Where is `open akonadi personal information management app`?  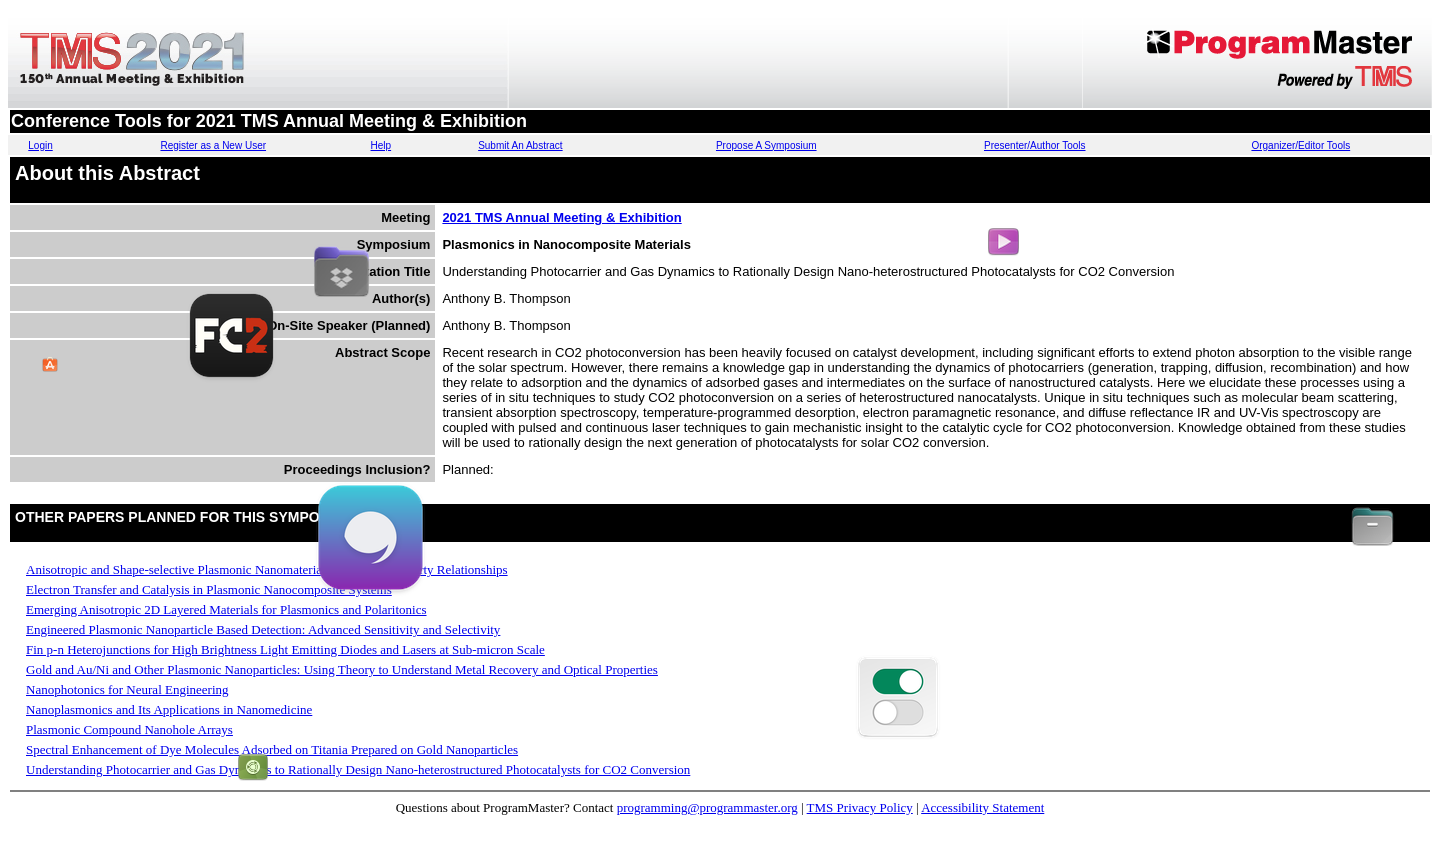 open akonadi personal information management app is located at coordinates (370, 537).